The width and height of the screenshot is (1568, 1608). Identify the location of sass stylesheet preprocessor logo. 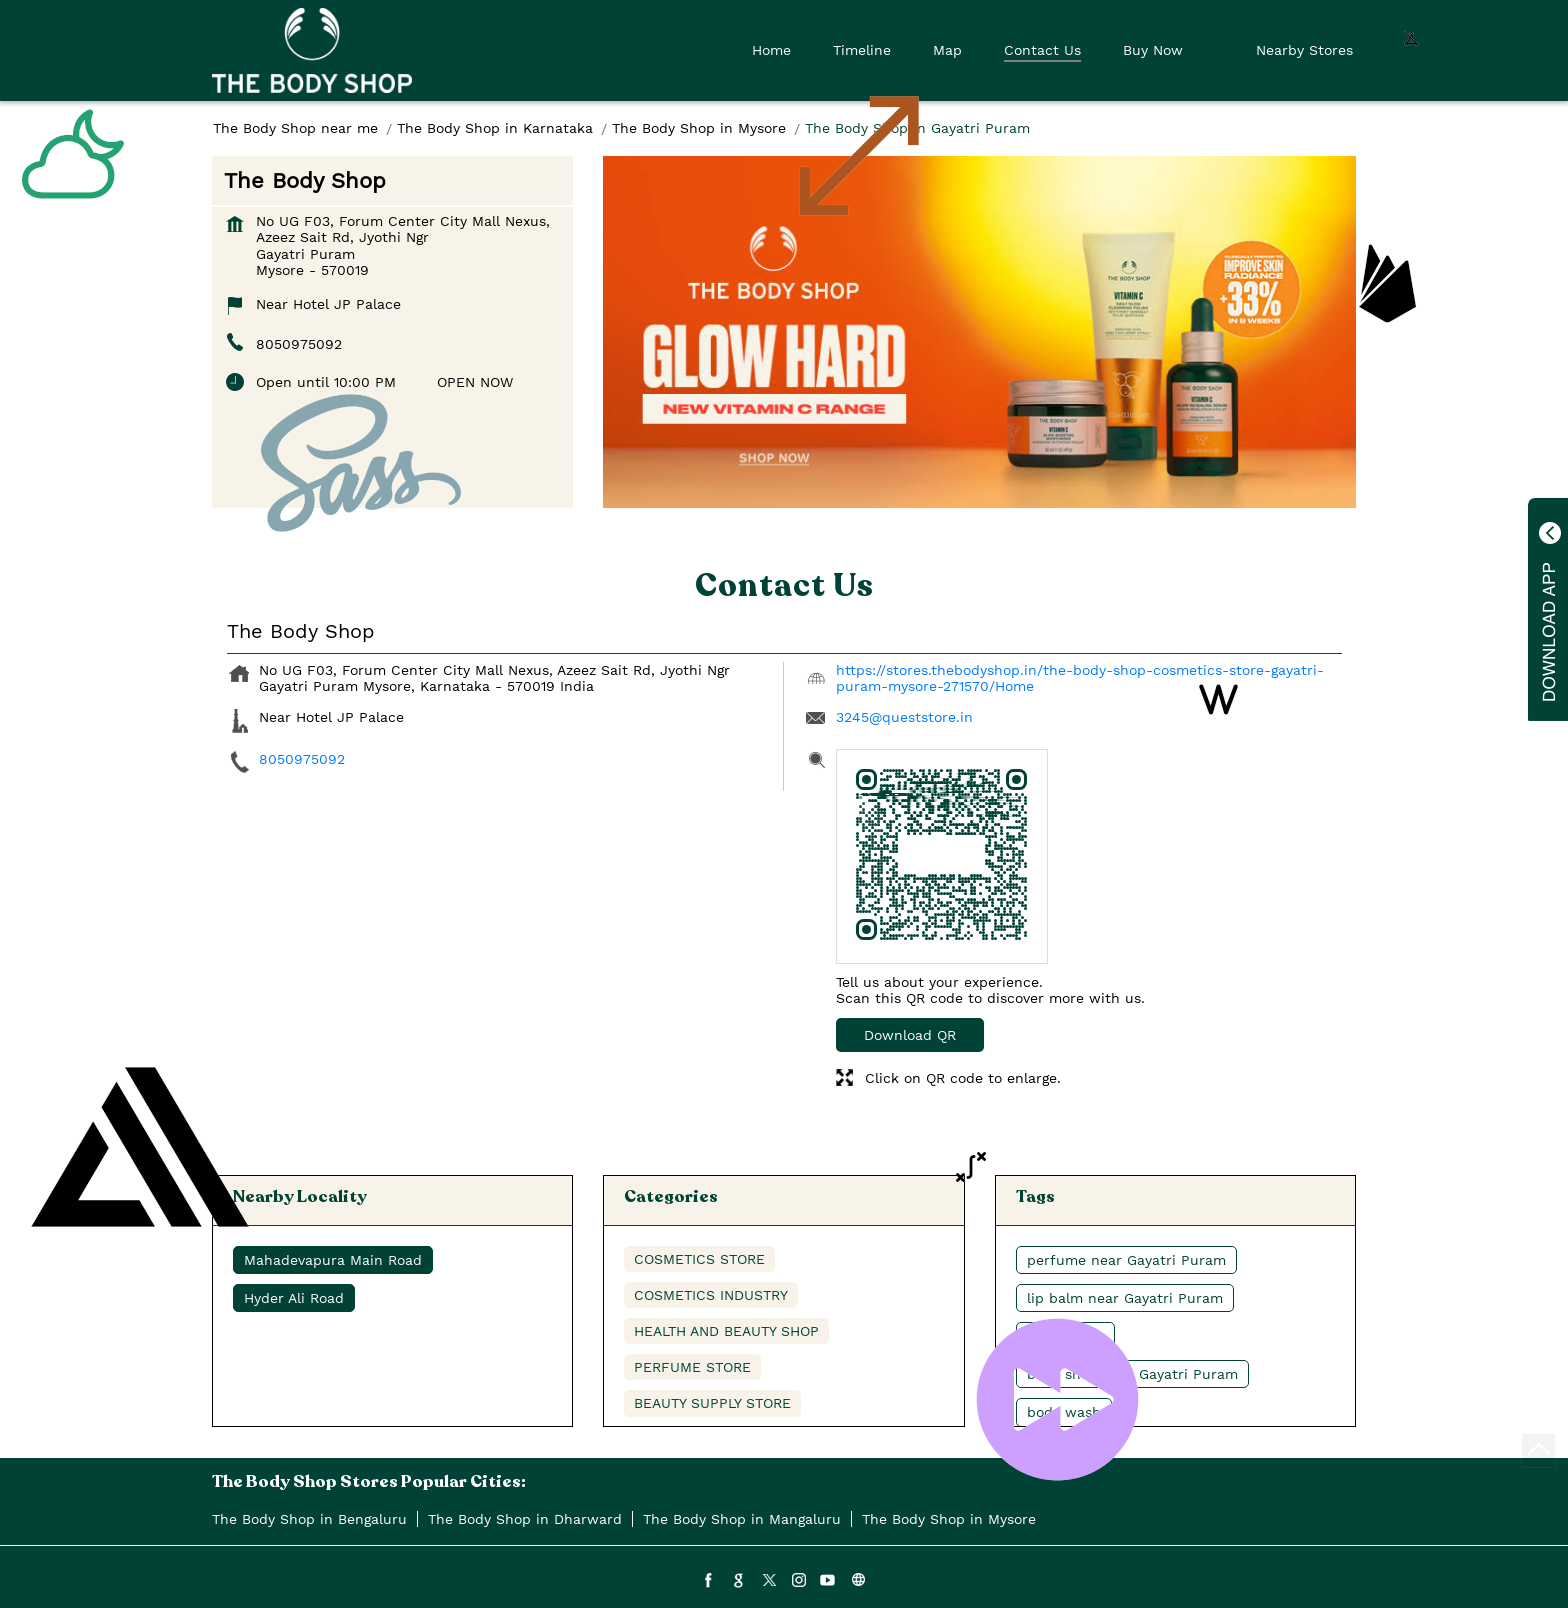
(361, 463).